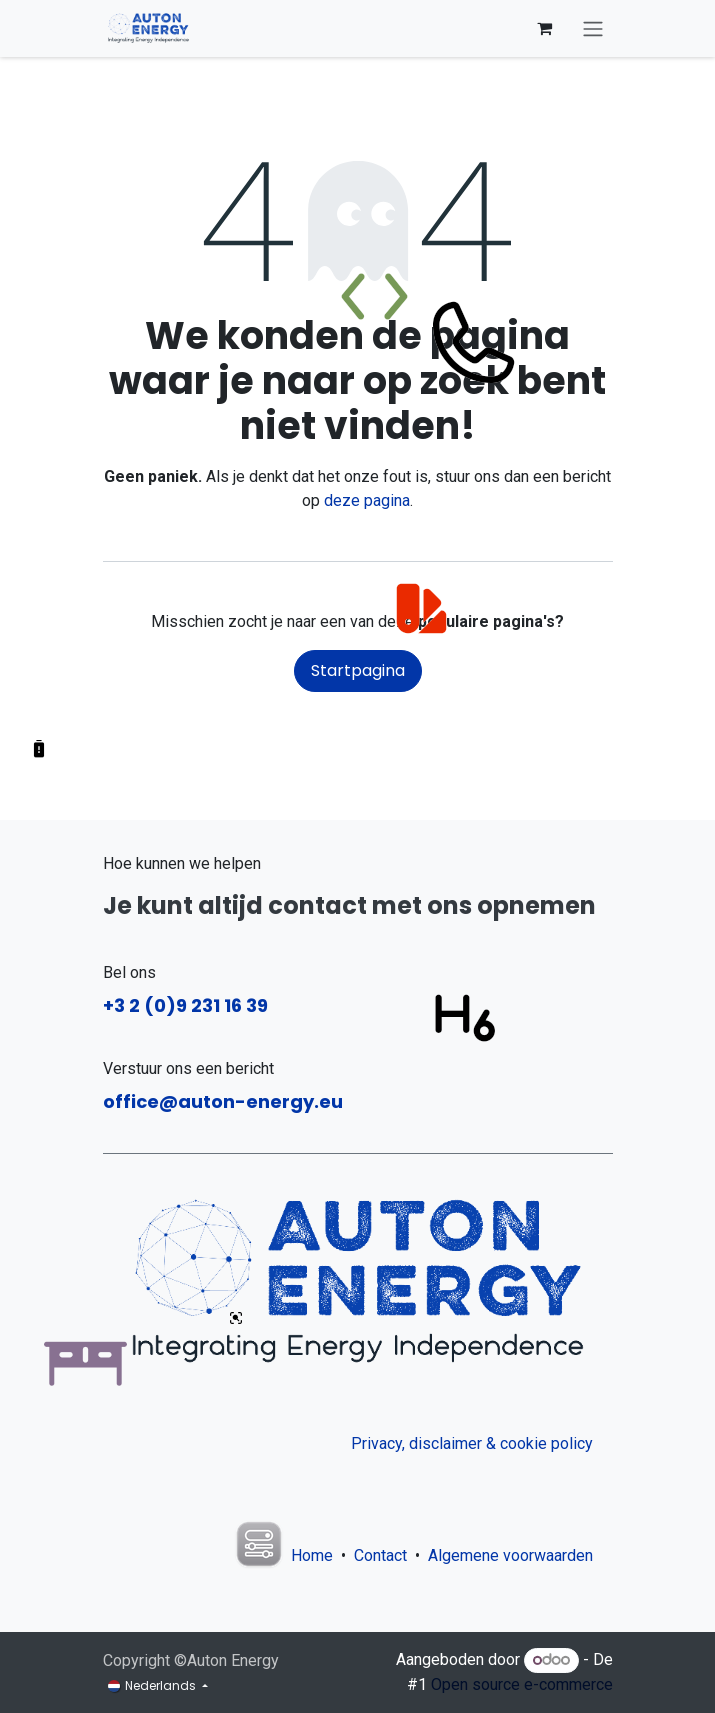  Describe the element at coordinates (421, 608) in the screenshot. I see `access color palette or theme options` at that location.